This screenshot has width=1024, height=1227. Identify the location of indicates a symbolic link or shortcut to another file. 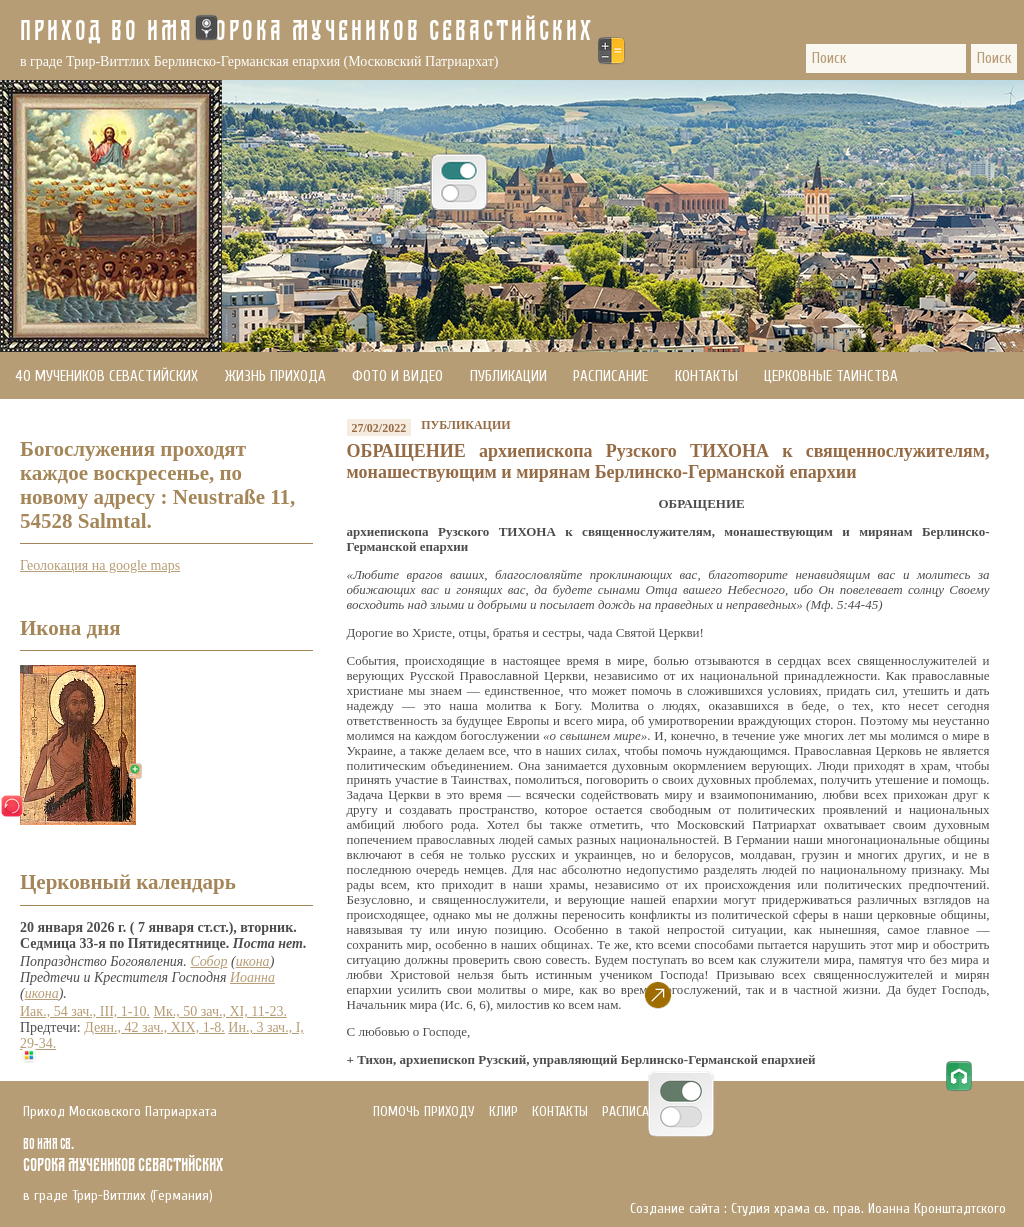
(658, 995).